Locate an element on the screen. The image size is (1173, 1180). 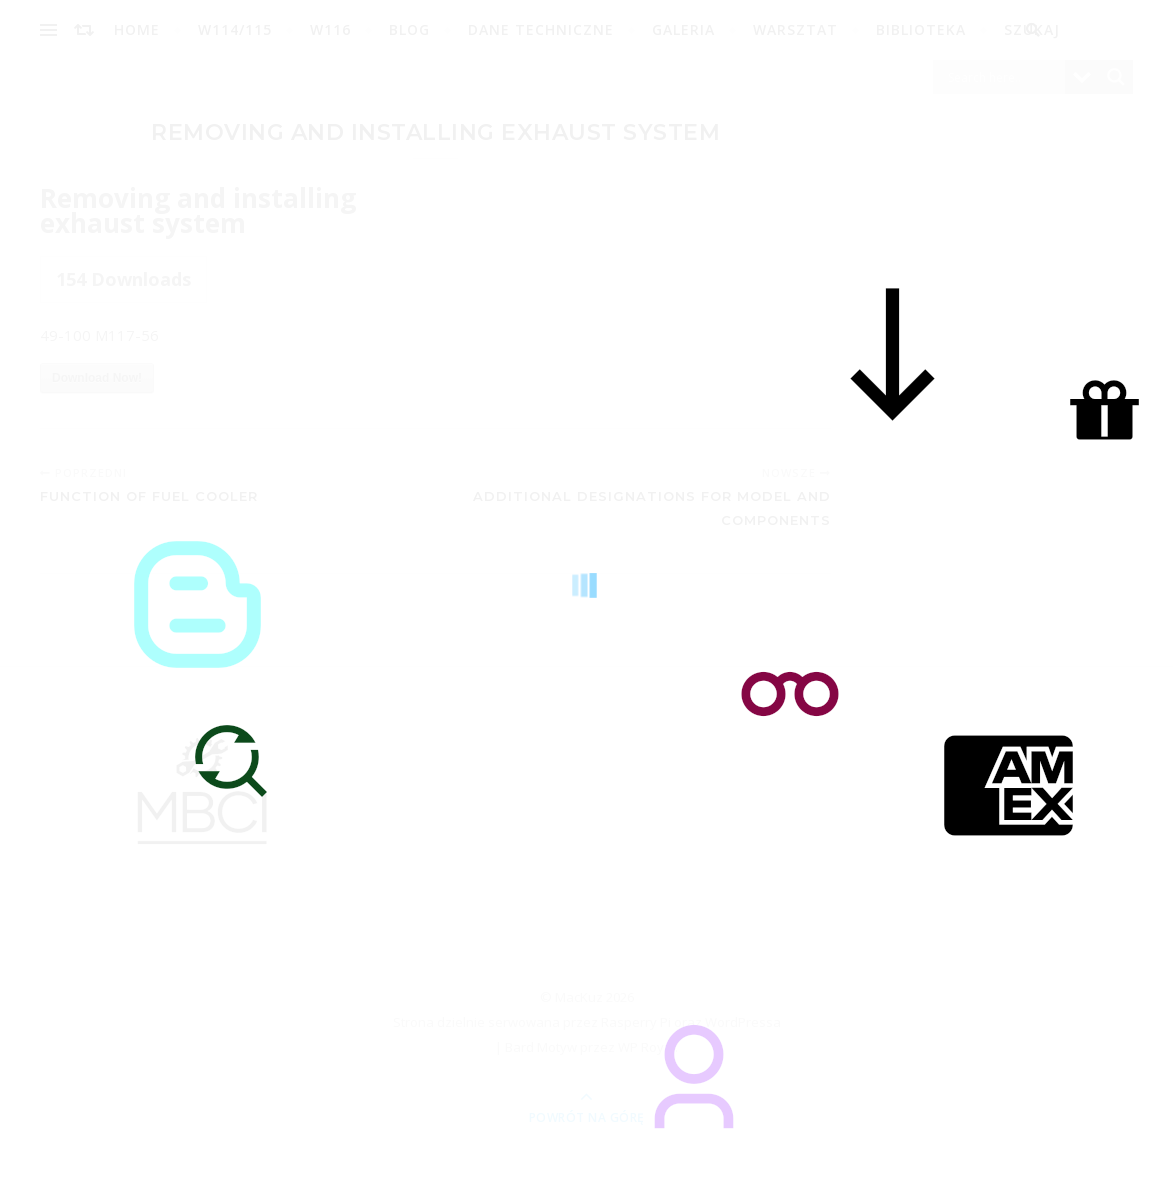
view or redeem a gift is located at coordinates (1104, 411).